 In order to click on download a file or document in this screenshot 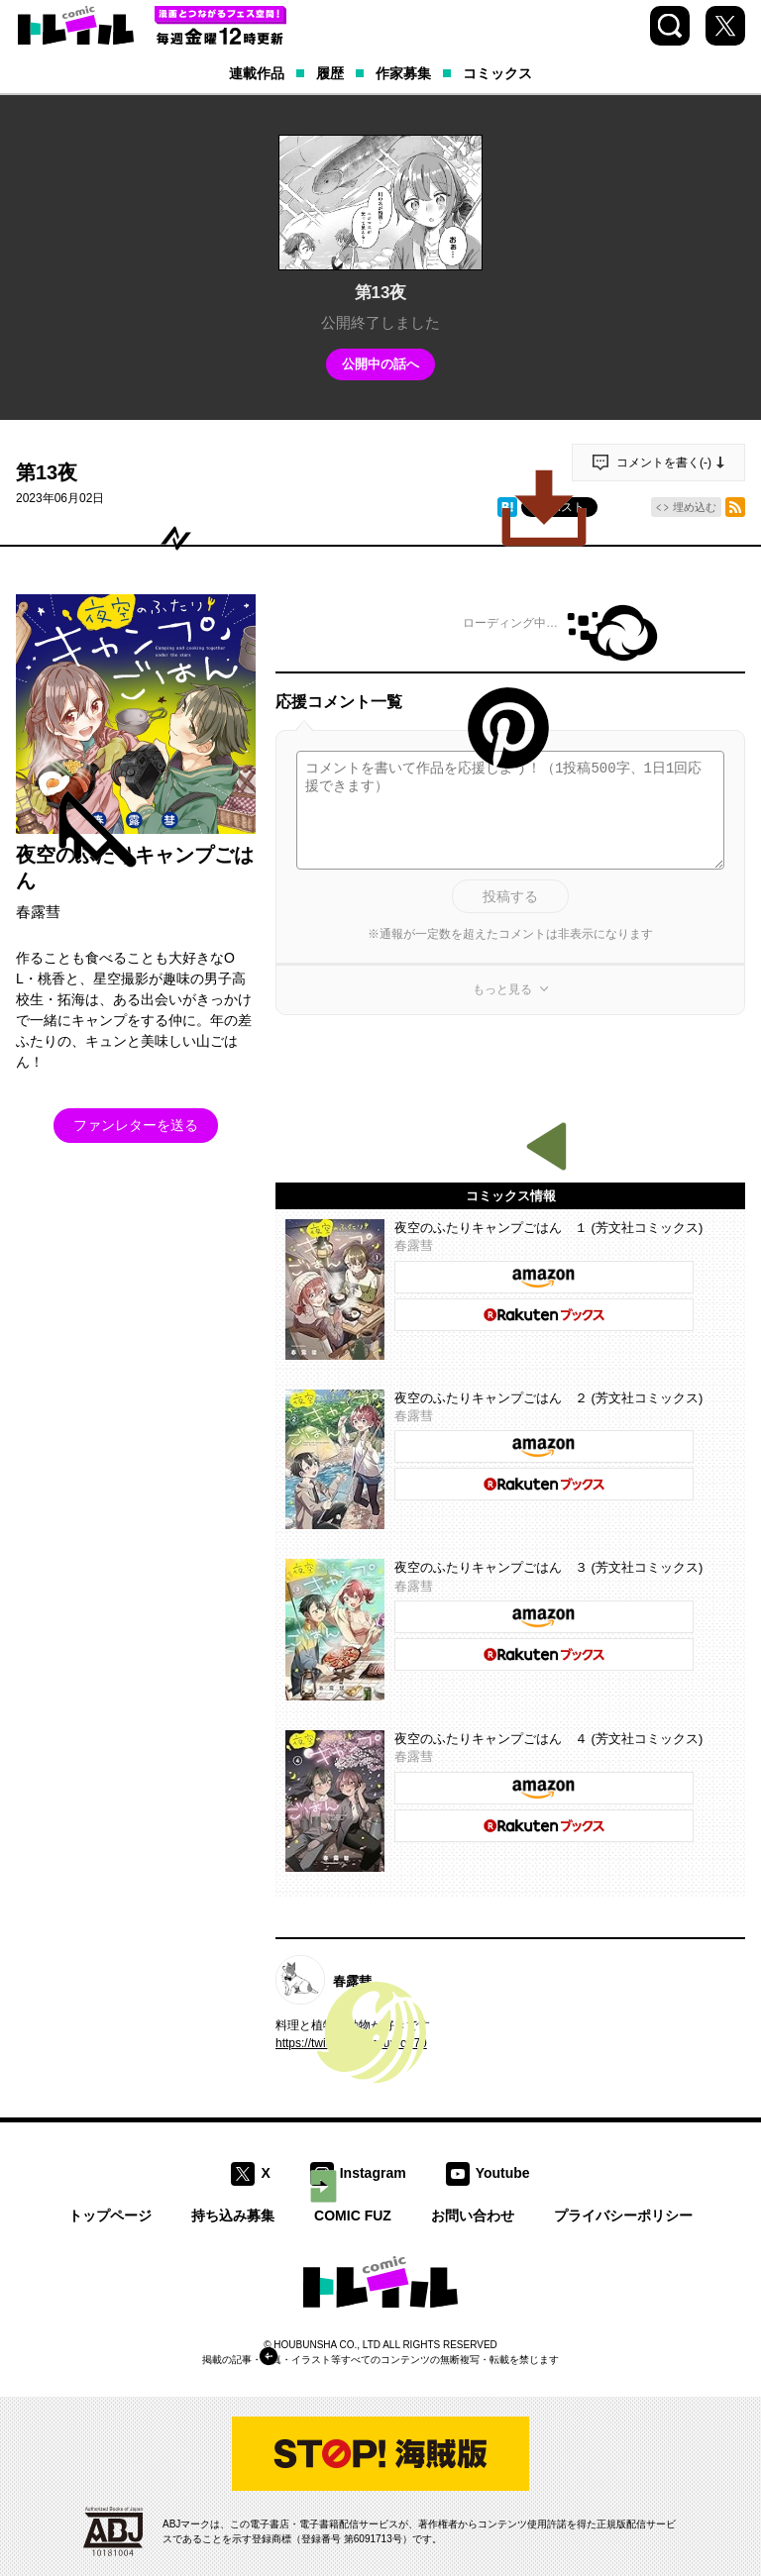, I will do `click(544, 508)`.